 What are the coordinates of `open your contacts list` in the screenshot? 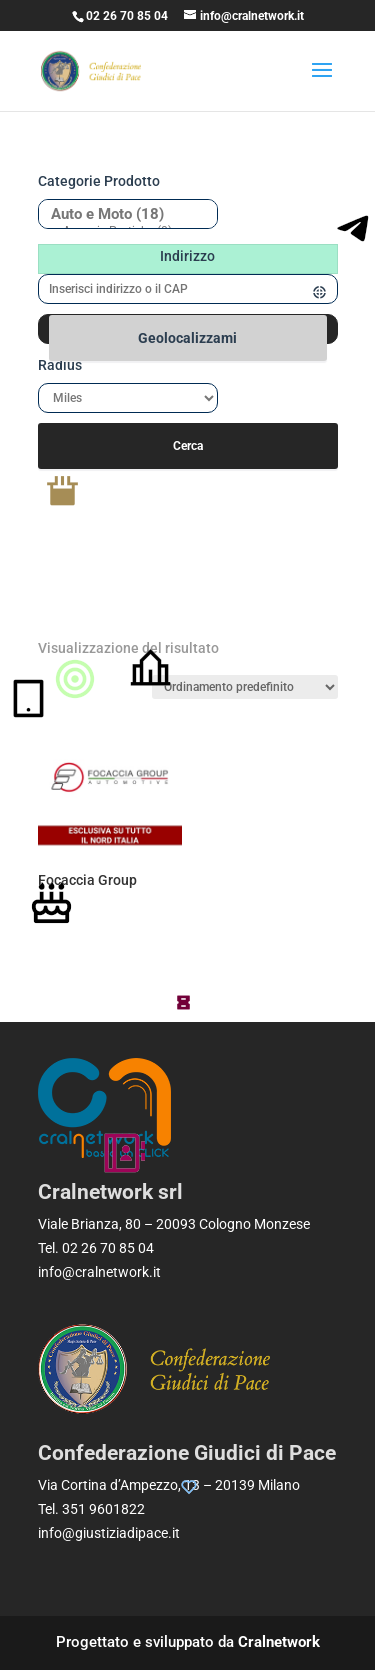 It's located at (122, 1153).